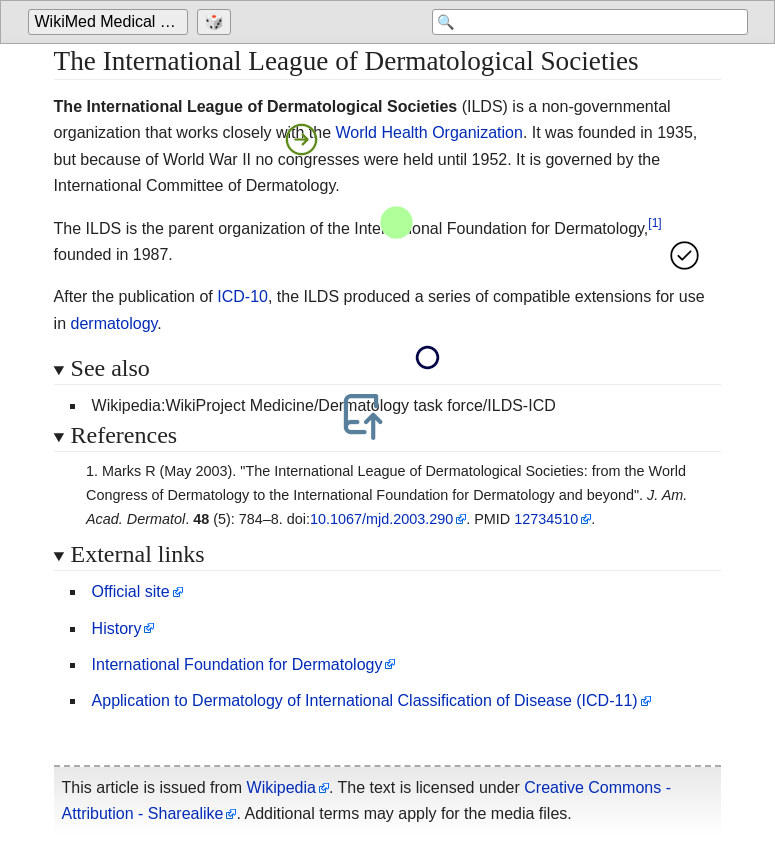 This screenshot has width=775, height=868. What do you see at coordinates (301, 139) in the screenshot?
I see `proceed to the next step` at bounding box center [301, 139].